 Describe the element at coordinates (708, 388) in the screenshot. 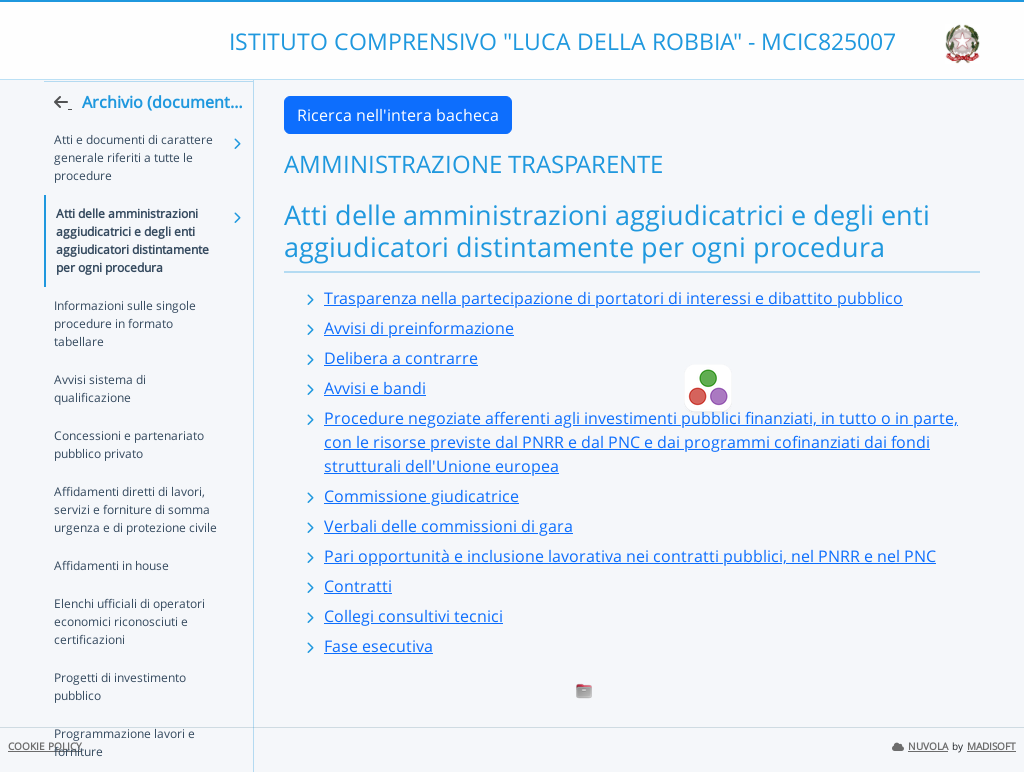

I see `open the julia programming language app` at that location.